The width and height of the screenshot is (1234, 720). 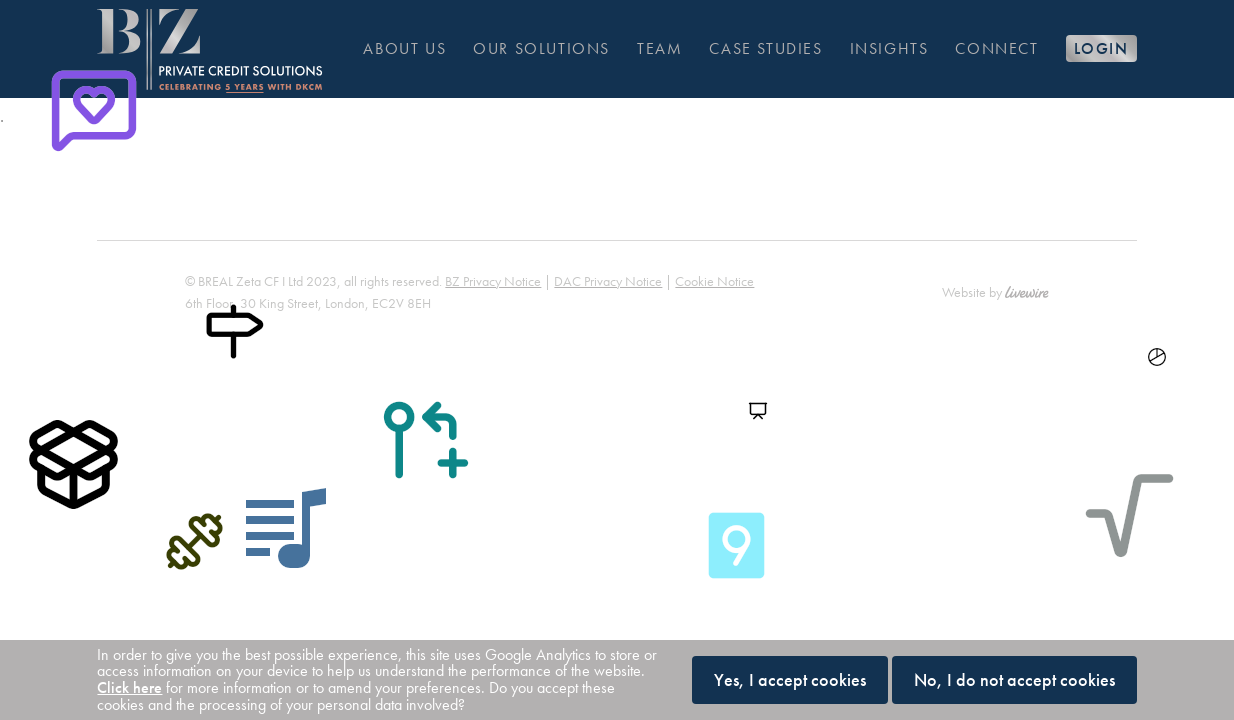 I want to click on indicates the number nine in a list or sequence, so click(x=736, y=545).